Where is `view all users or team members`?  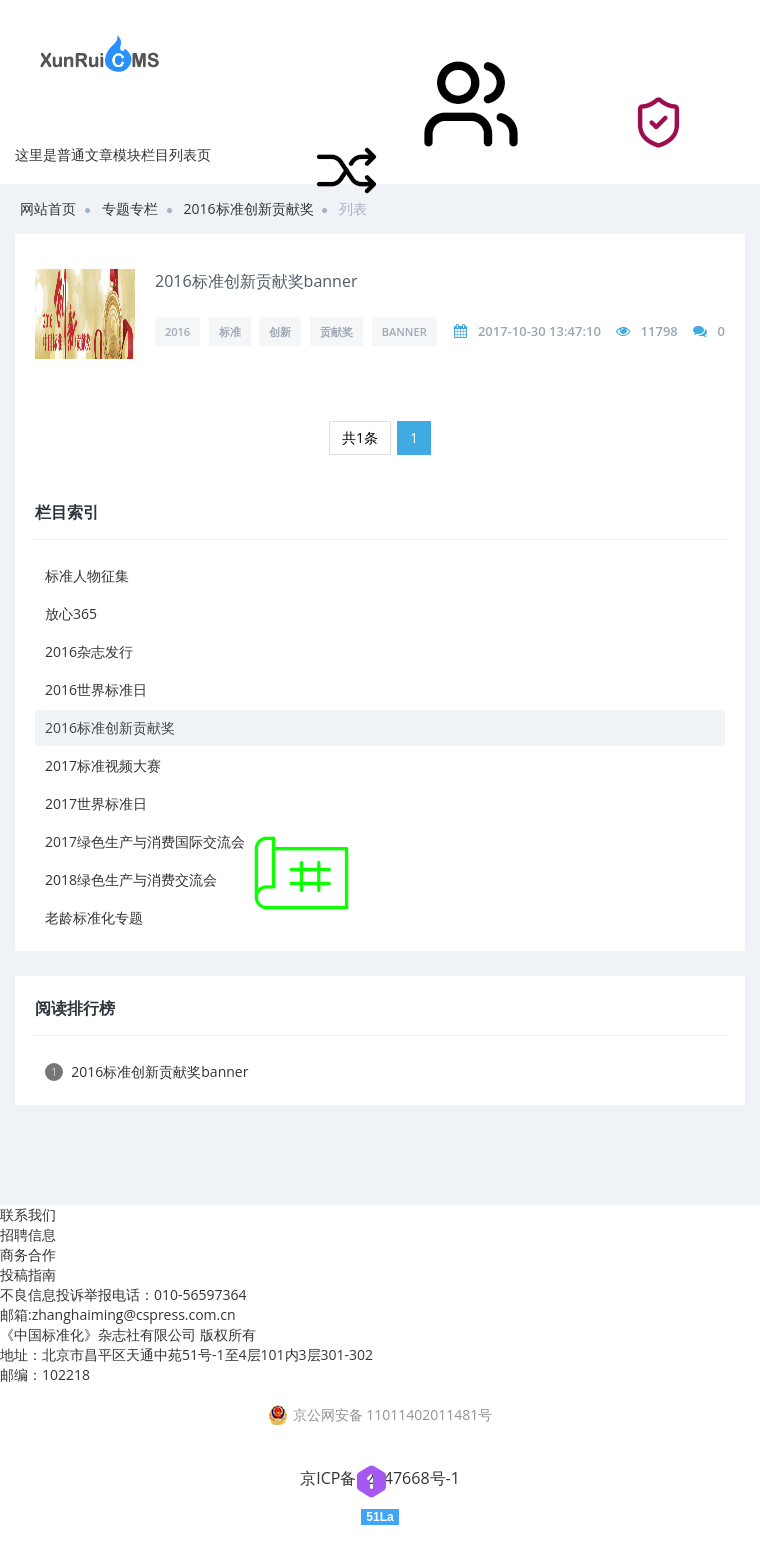 view all users or team members is located at coordinates (471, 104).